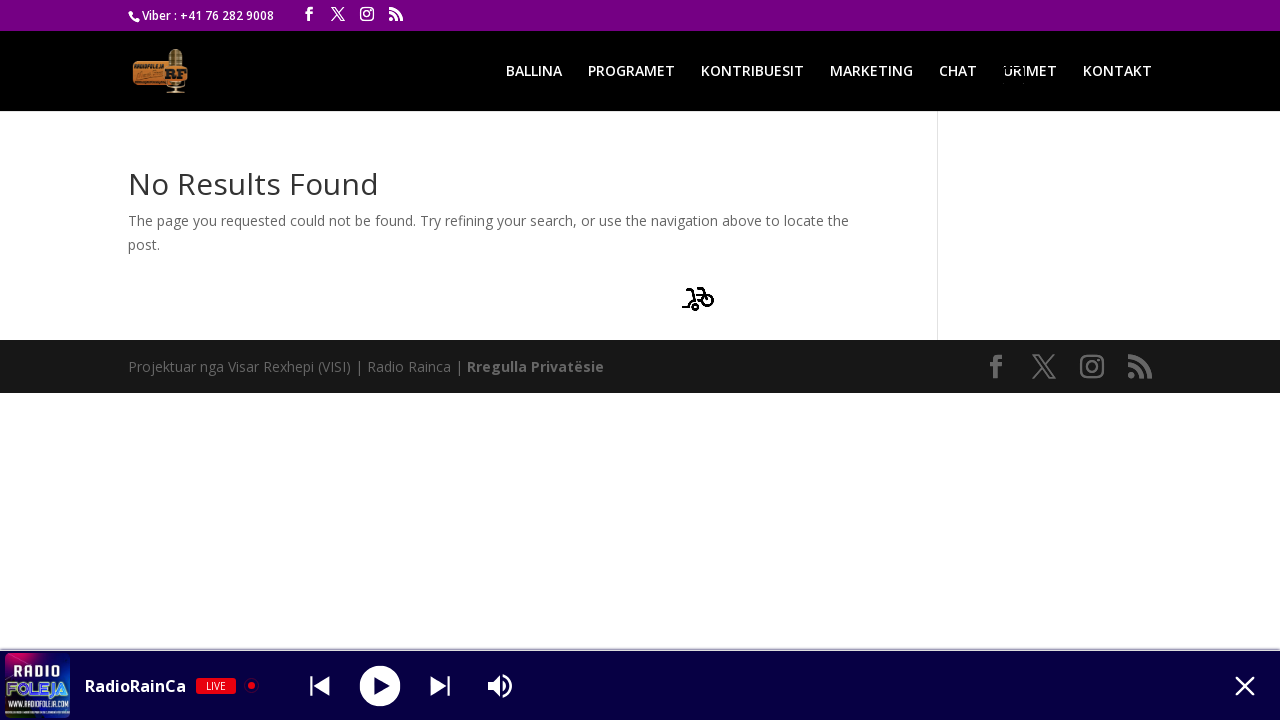 The width and height of the screenshot is (1280, 720). I want to click on view video player controls or bottom action bar, so click(1013, 75).